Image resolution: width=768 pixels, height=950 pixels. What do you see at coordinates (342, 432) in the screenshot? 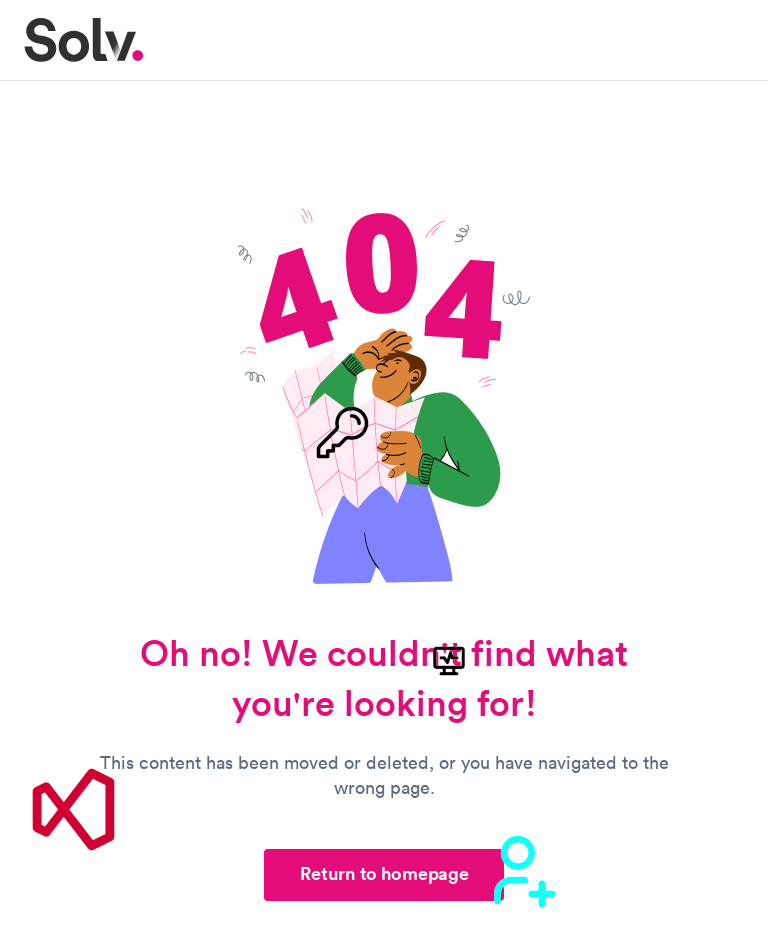
I see `access security or authentication settings` at bounding box center [342, 432].